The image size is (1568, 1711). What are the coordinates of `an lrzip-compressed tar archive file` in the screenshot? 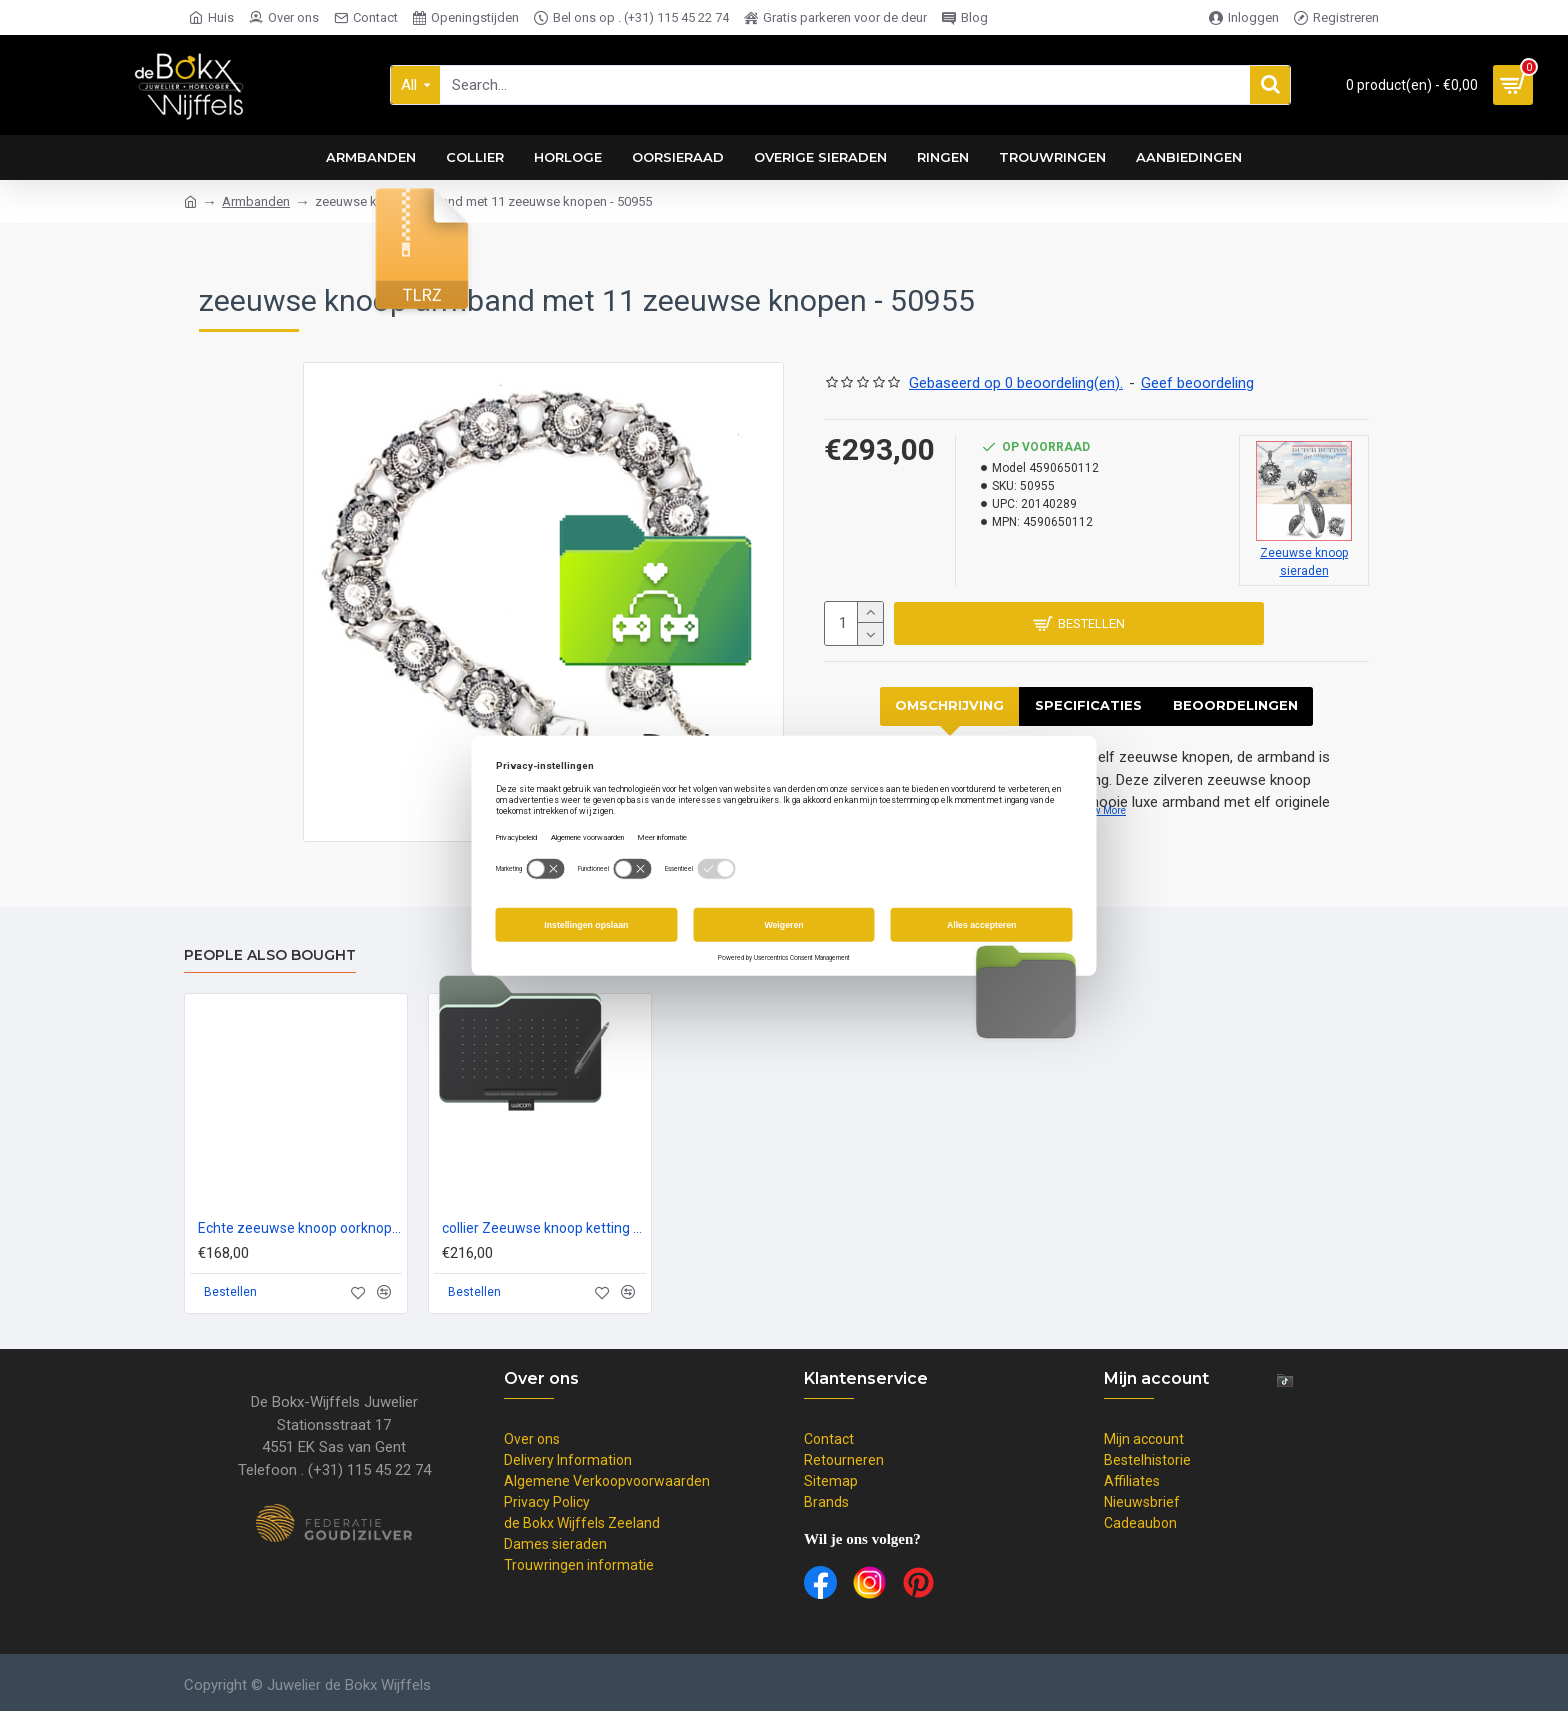 It's located at (422, 251).